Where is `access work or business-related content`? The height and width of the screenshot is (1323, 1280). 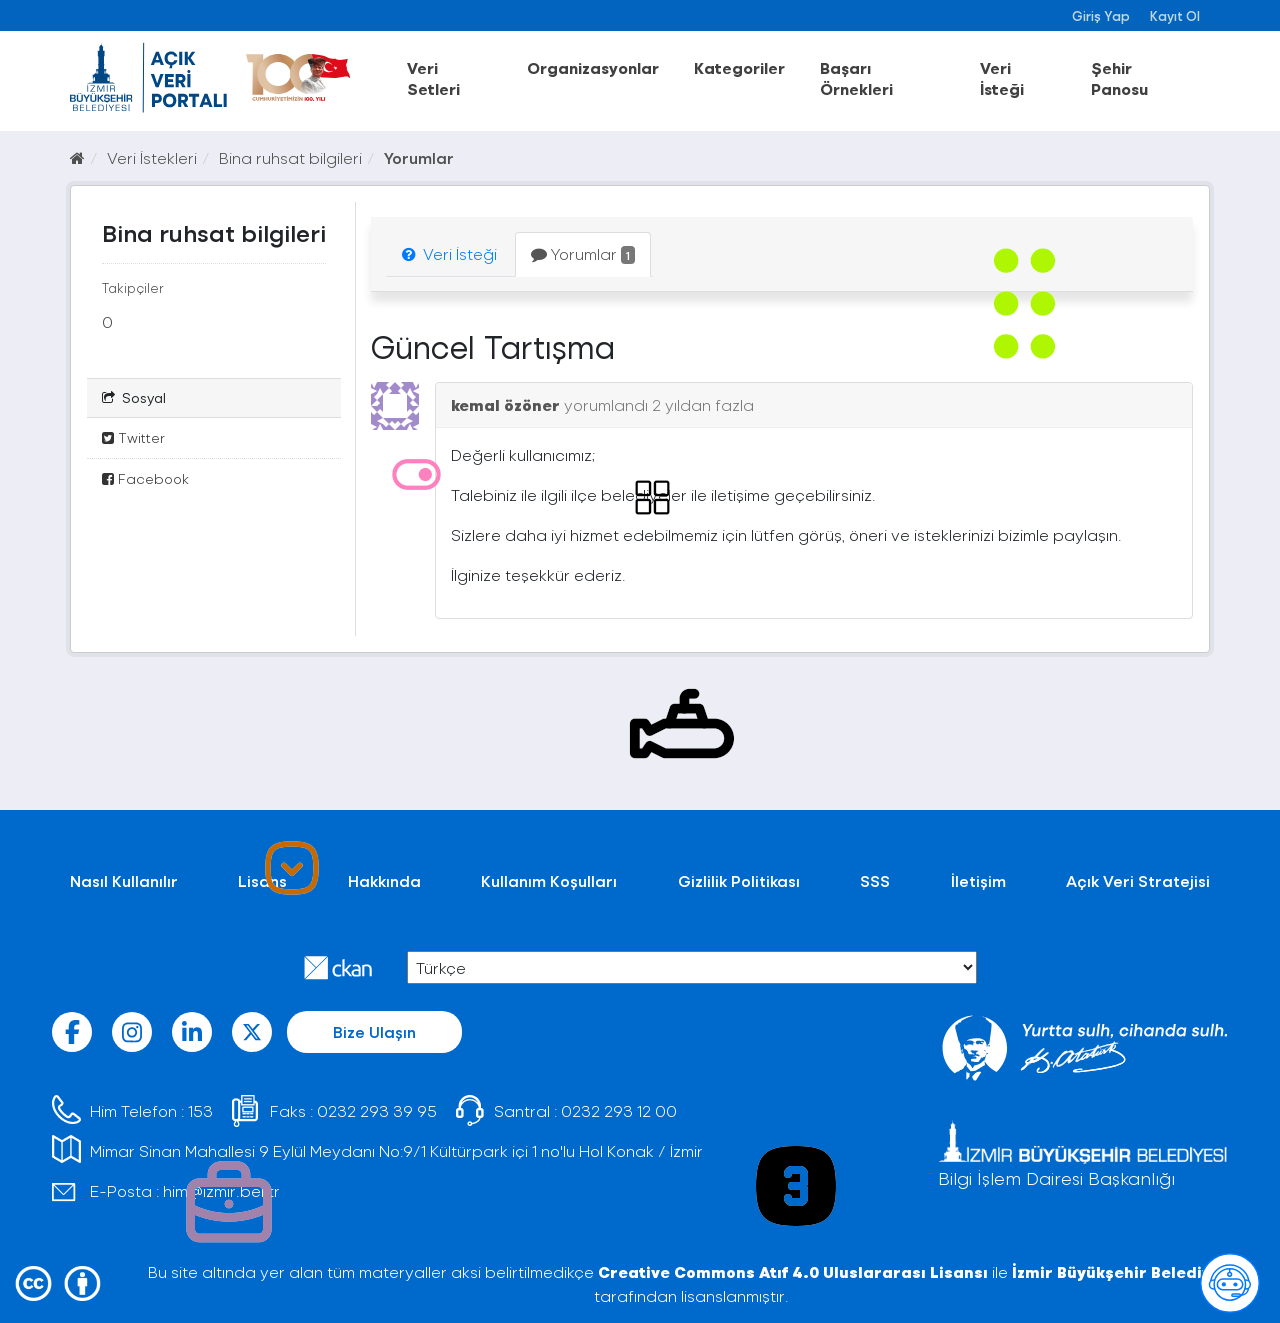
access work or business-related content is located at coordinates (229, 1204).